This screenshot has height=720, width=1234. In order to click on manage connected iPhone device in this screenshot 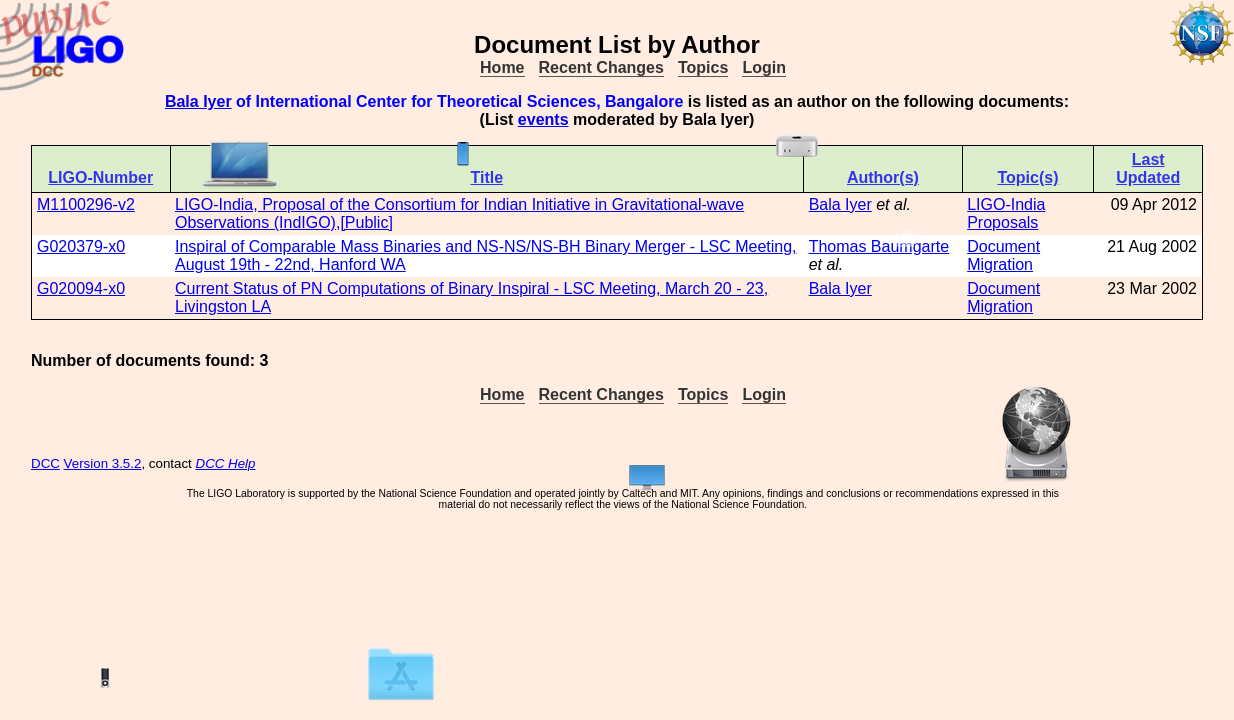, I will do `click(463, 154)`.